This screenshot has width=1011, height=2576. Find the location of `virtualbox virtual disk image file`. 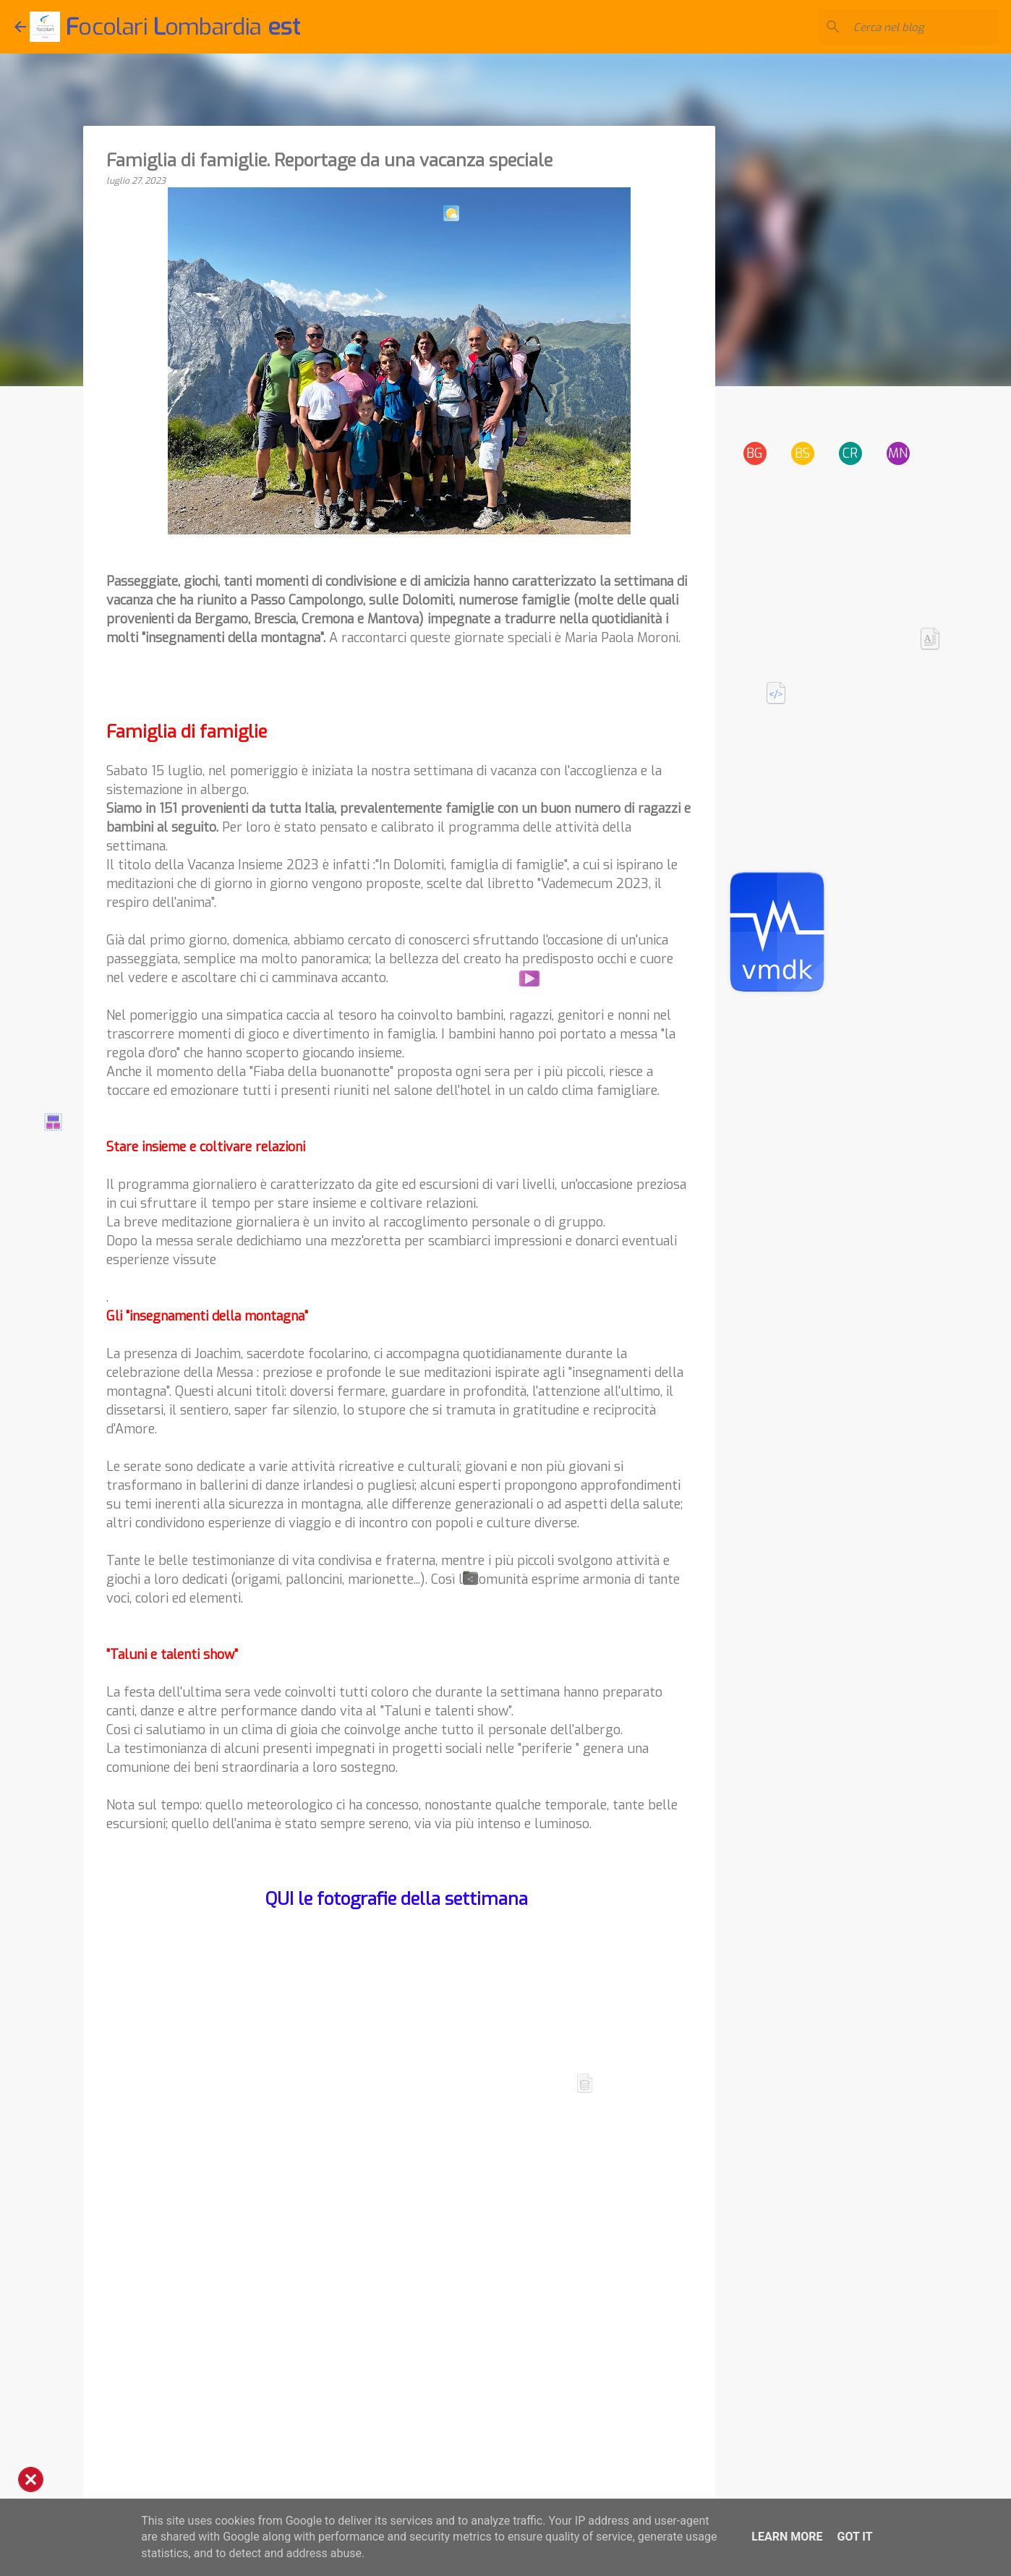

virtualbox virtual disk image file is located at coordinates (777, 931).